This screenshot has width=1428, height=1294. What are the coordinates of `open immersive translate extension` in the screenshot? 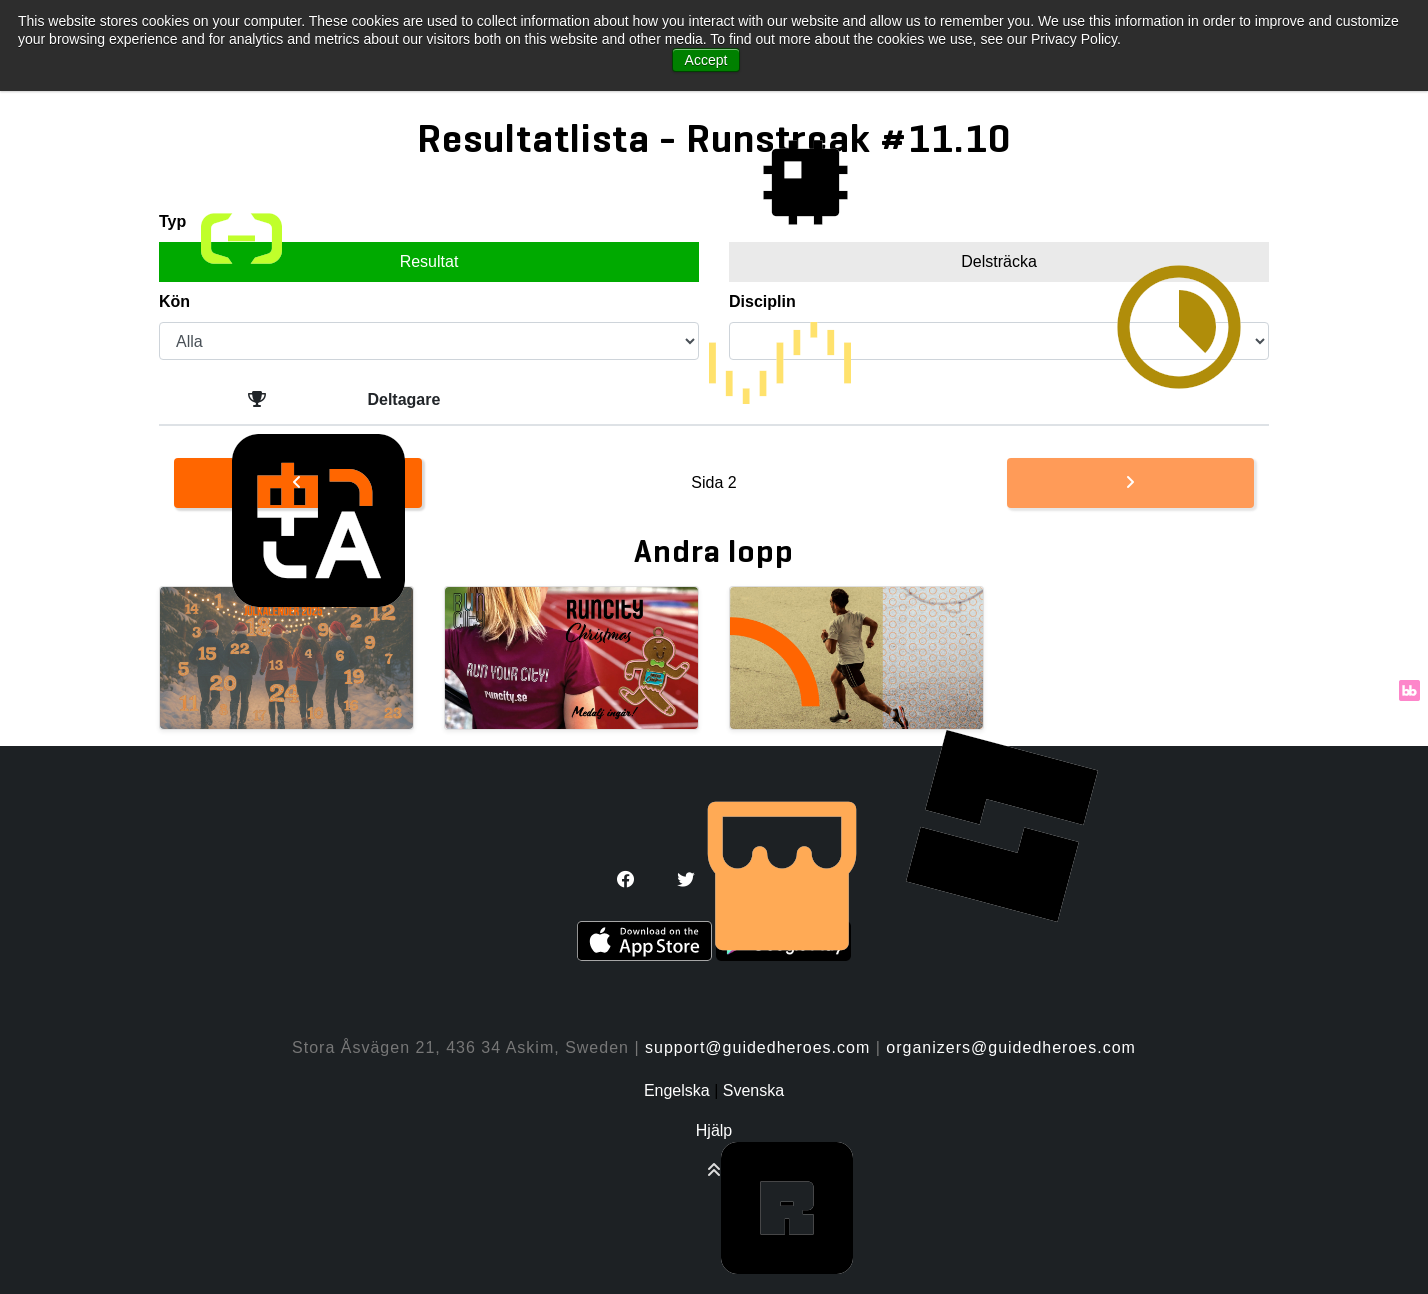 It's located at (318, 520).